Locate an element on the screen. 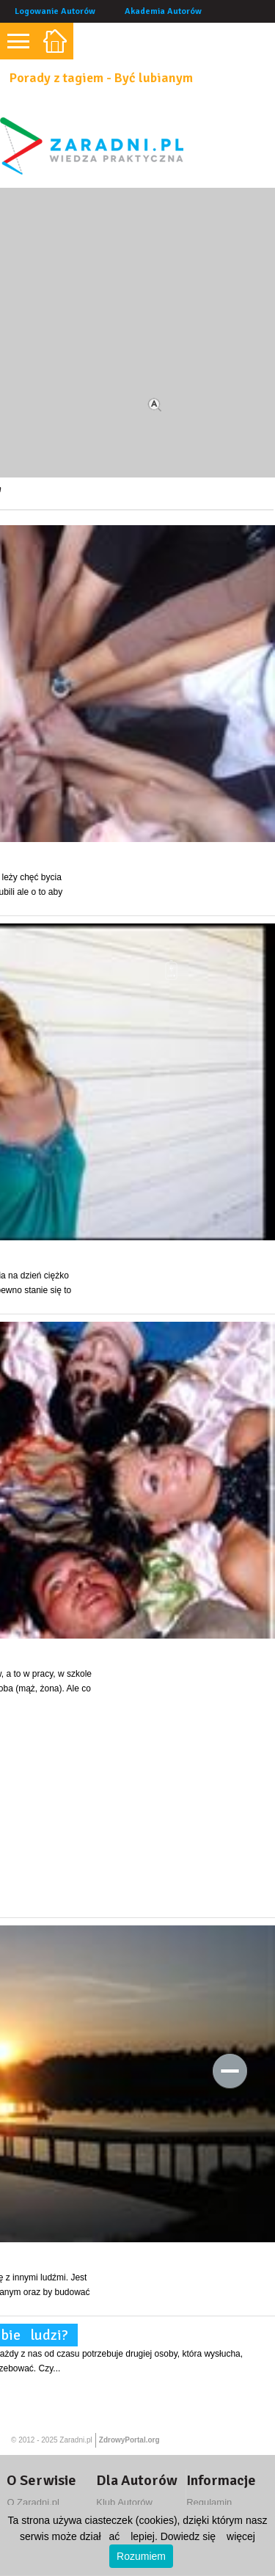 Image resolution: width=275 pixels, height=2576 pixels. battery connected to uninterruptible power supply (UPS) is located at coordinates (171, 970).